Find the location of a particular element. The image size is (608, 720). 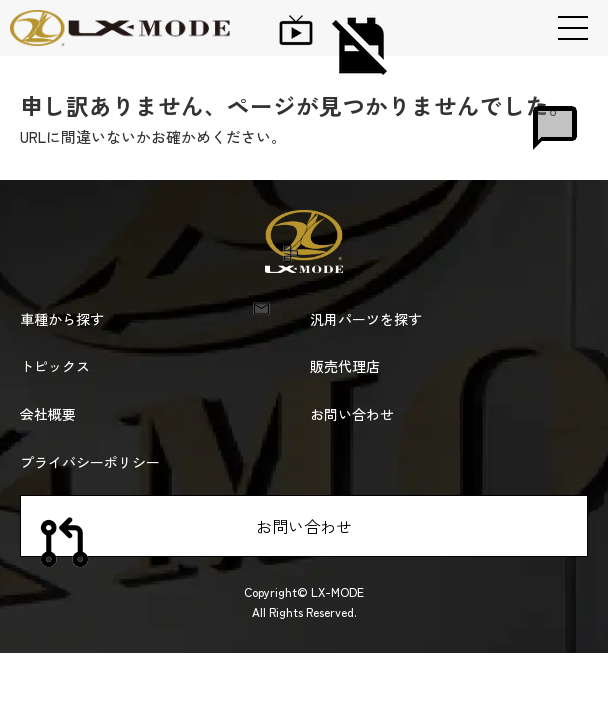

access your email inbox is located at coordinates (261, 308).